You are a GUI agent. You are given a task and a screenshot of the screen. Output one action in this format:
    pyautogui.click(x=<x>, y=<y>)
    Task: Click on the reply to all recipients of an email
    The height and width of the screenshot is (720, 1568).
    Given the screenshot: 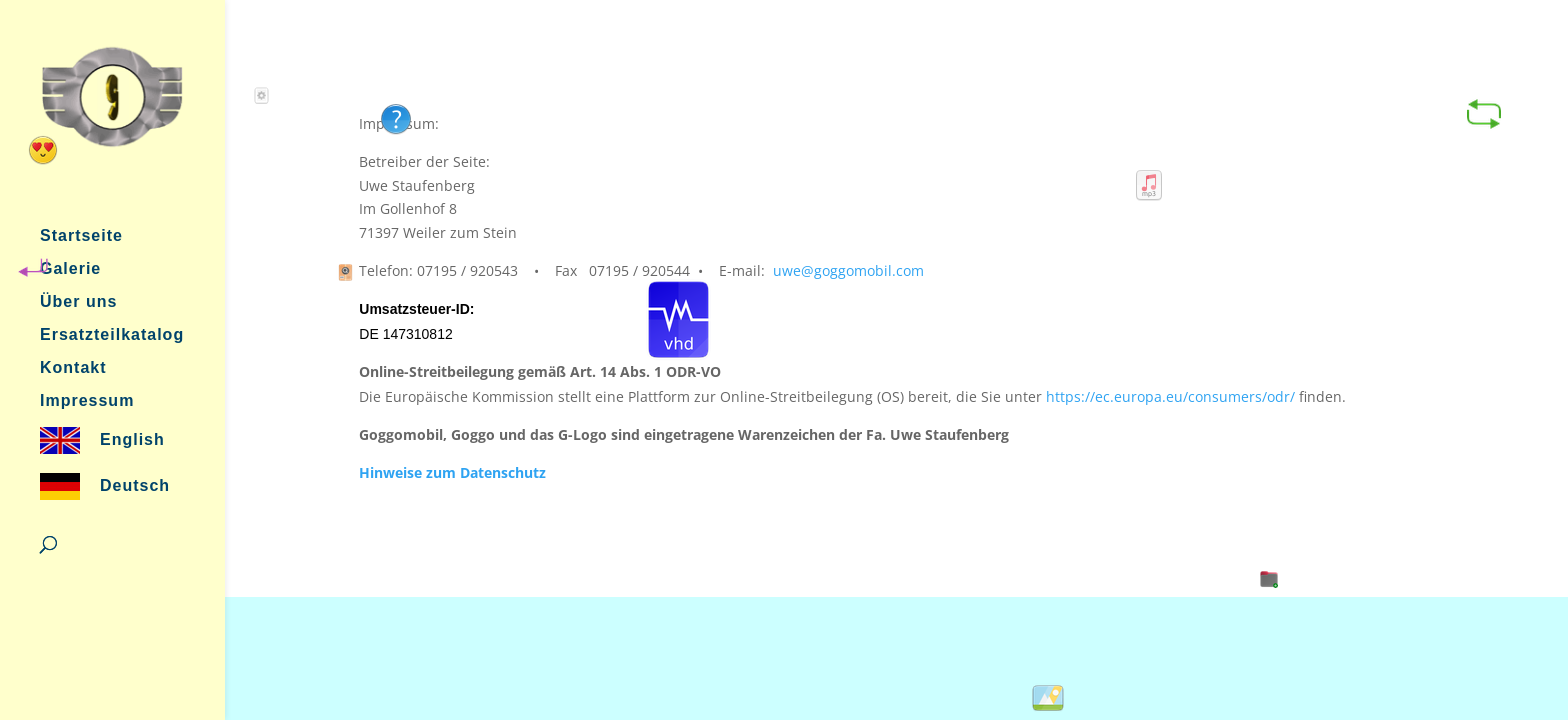 What is the action you would take?
    pyautogui.click(x=32, y=265)
    